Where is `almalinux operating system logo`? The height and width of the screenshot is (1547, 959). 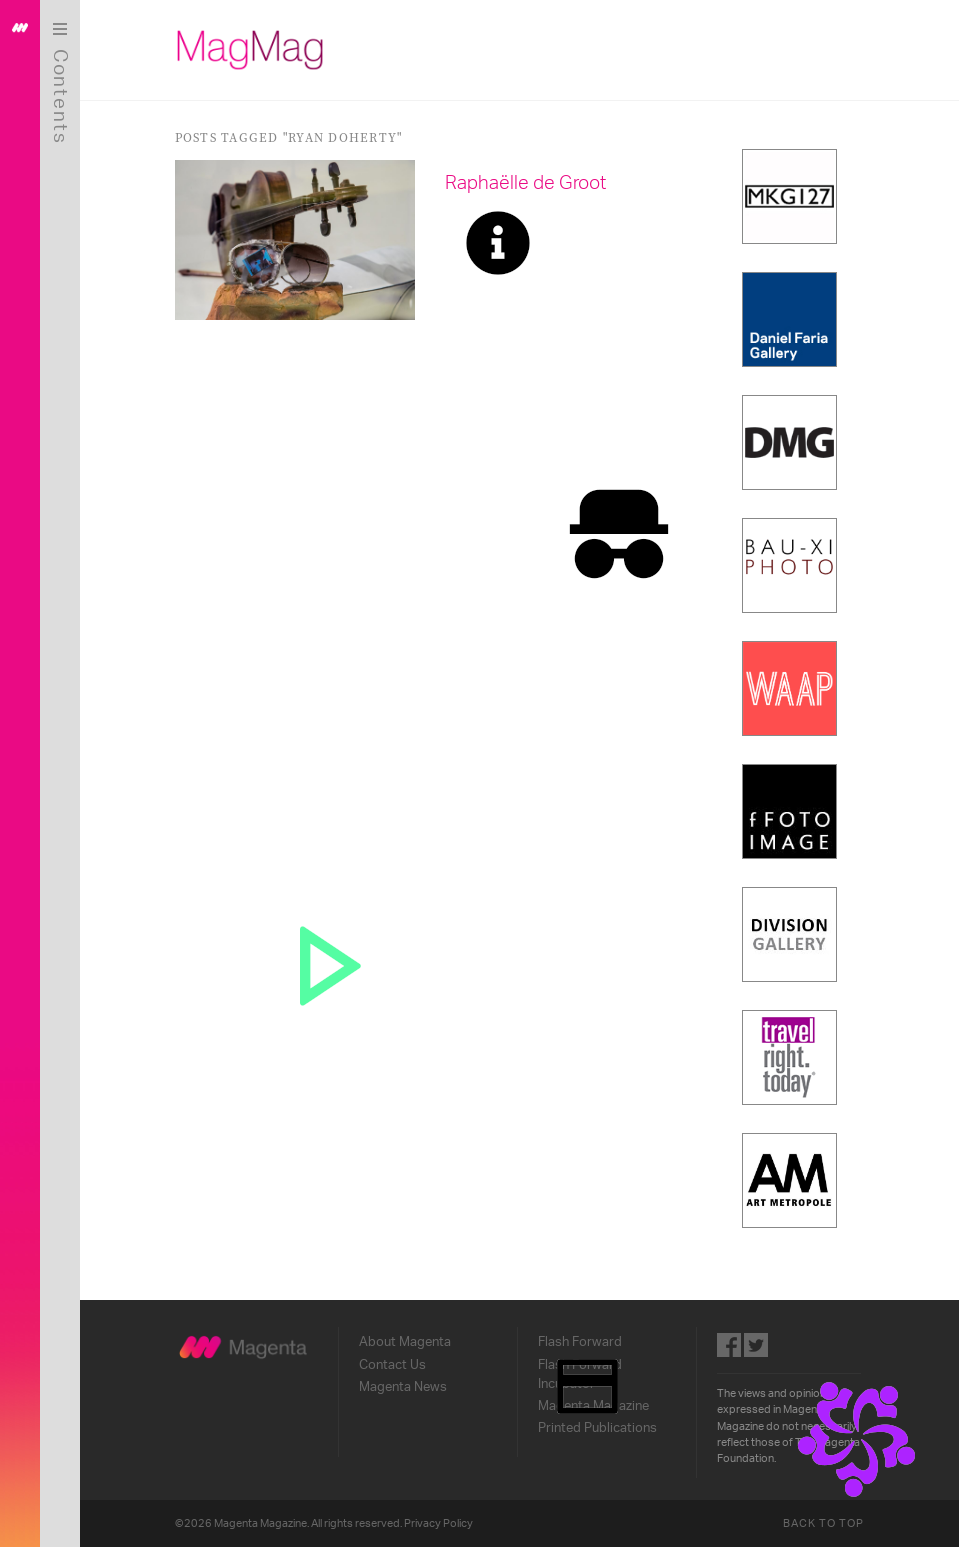 almalinux operating system logo is located at coordinates (856, 1439).